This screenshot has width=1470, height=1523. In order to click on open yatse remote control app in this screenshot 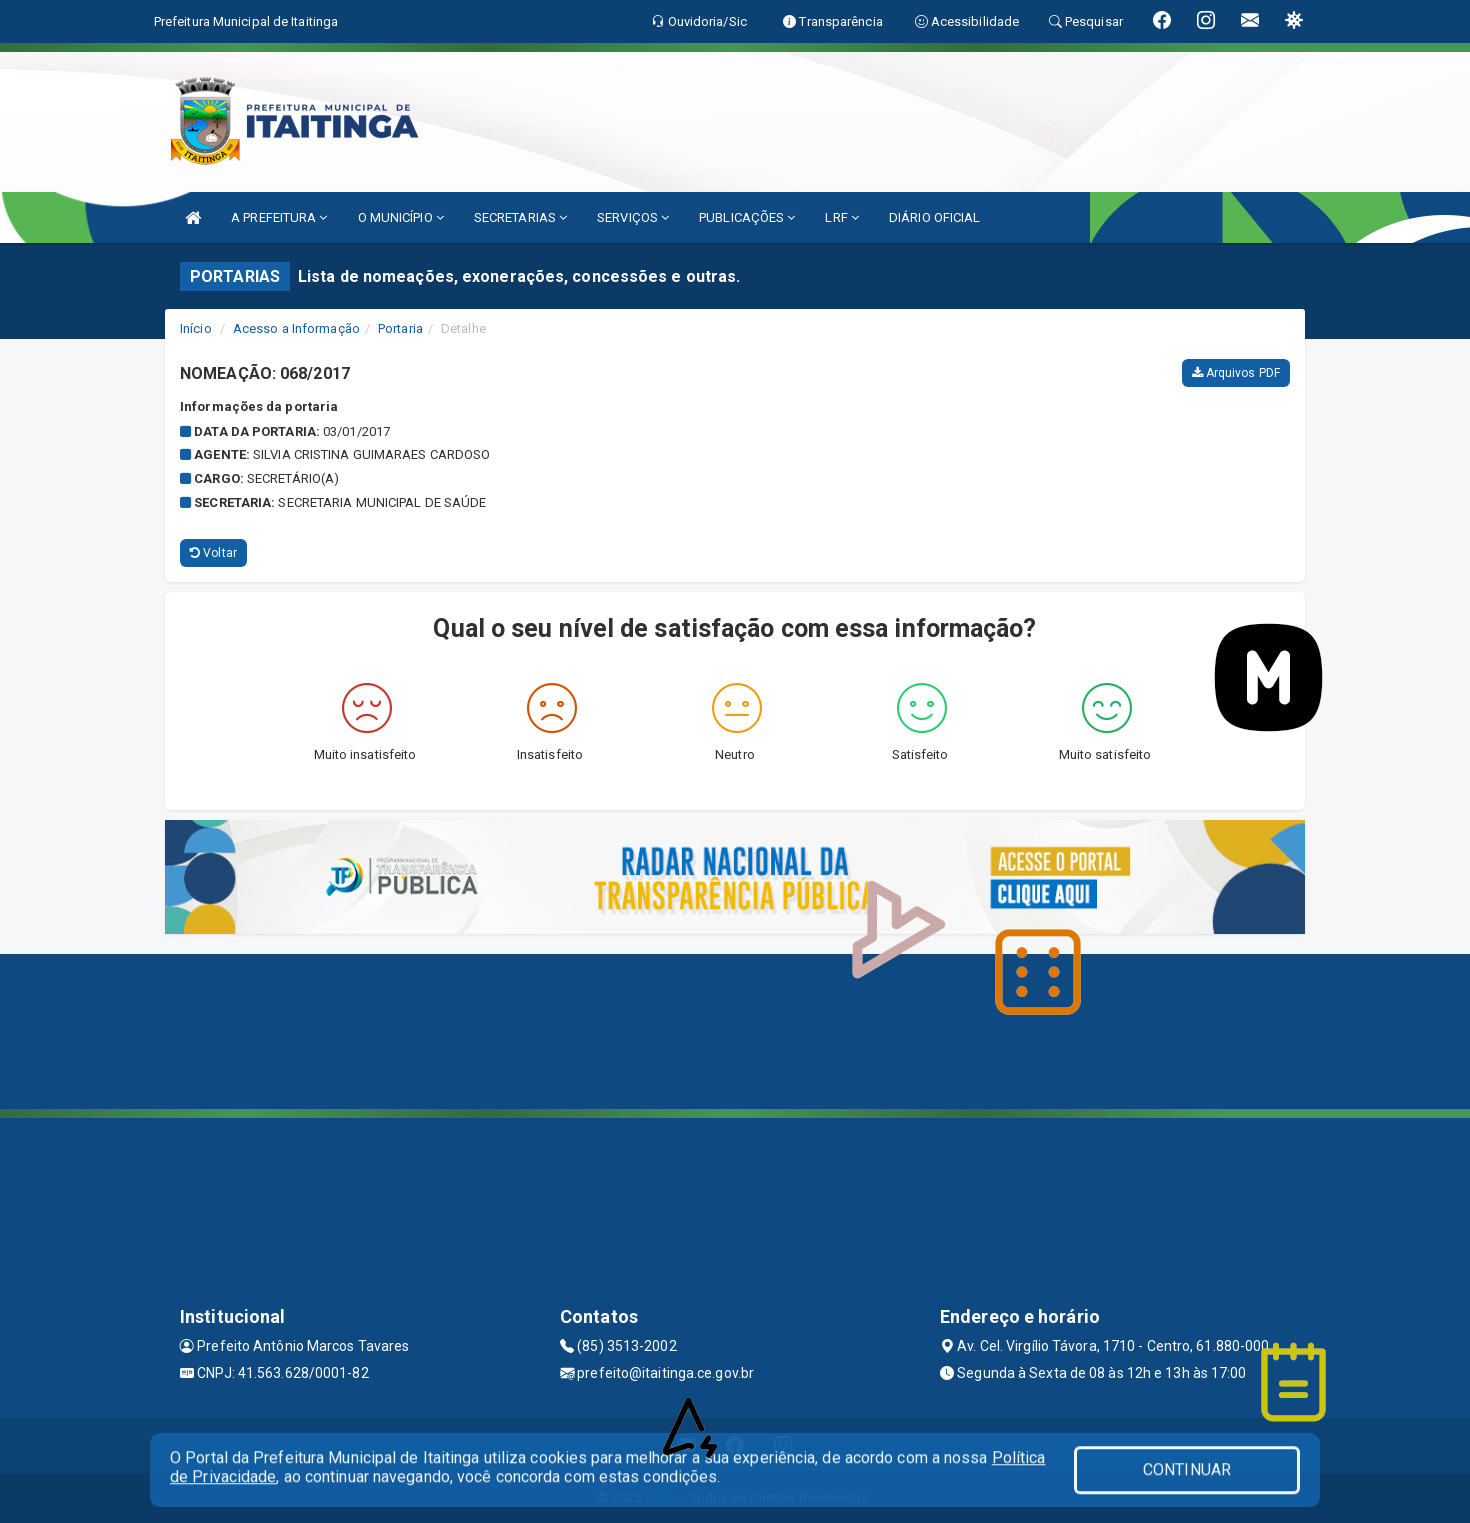, I will do `click(896, 929)`.